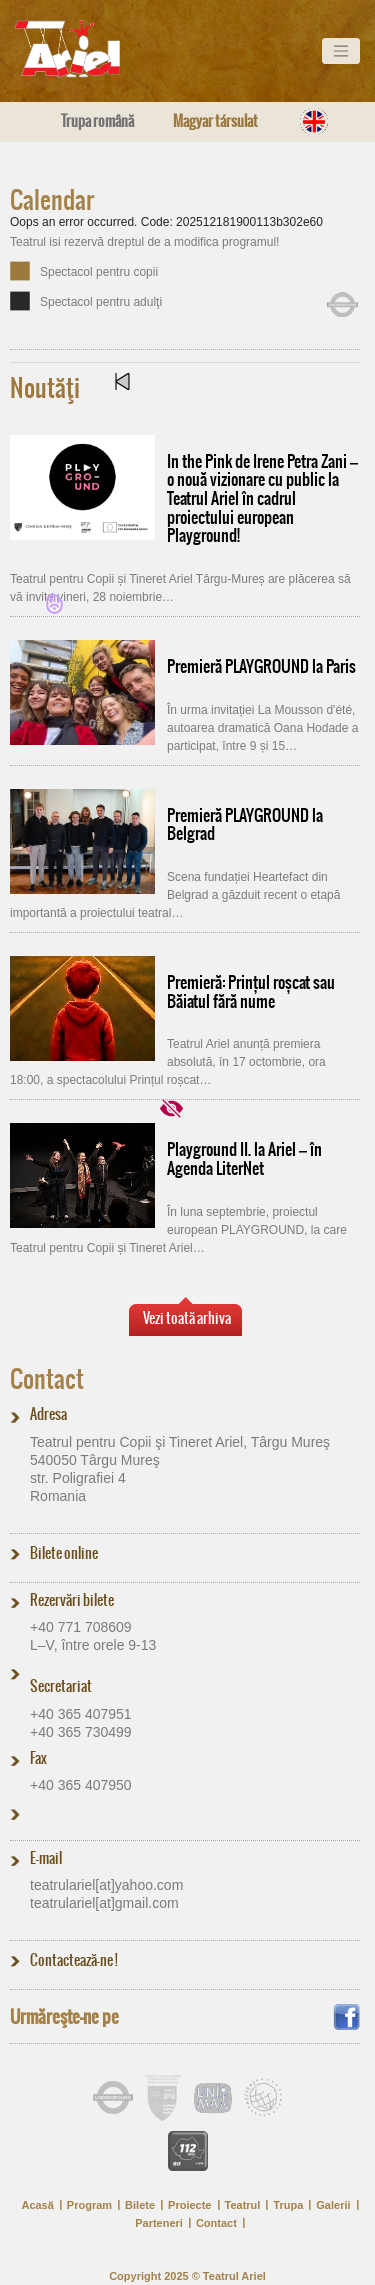 The width and height of the screenshot is (375, 2285). What do you see at coordinates (122, 381) in the screenshot?
I see `skip to previous track` at bounding box center [122, 381].